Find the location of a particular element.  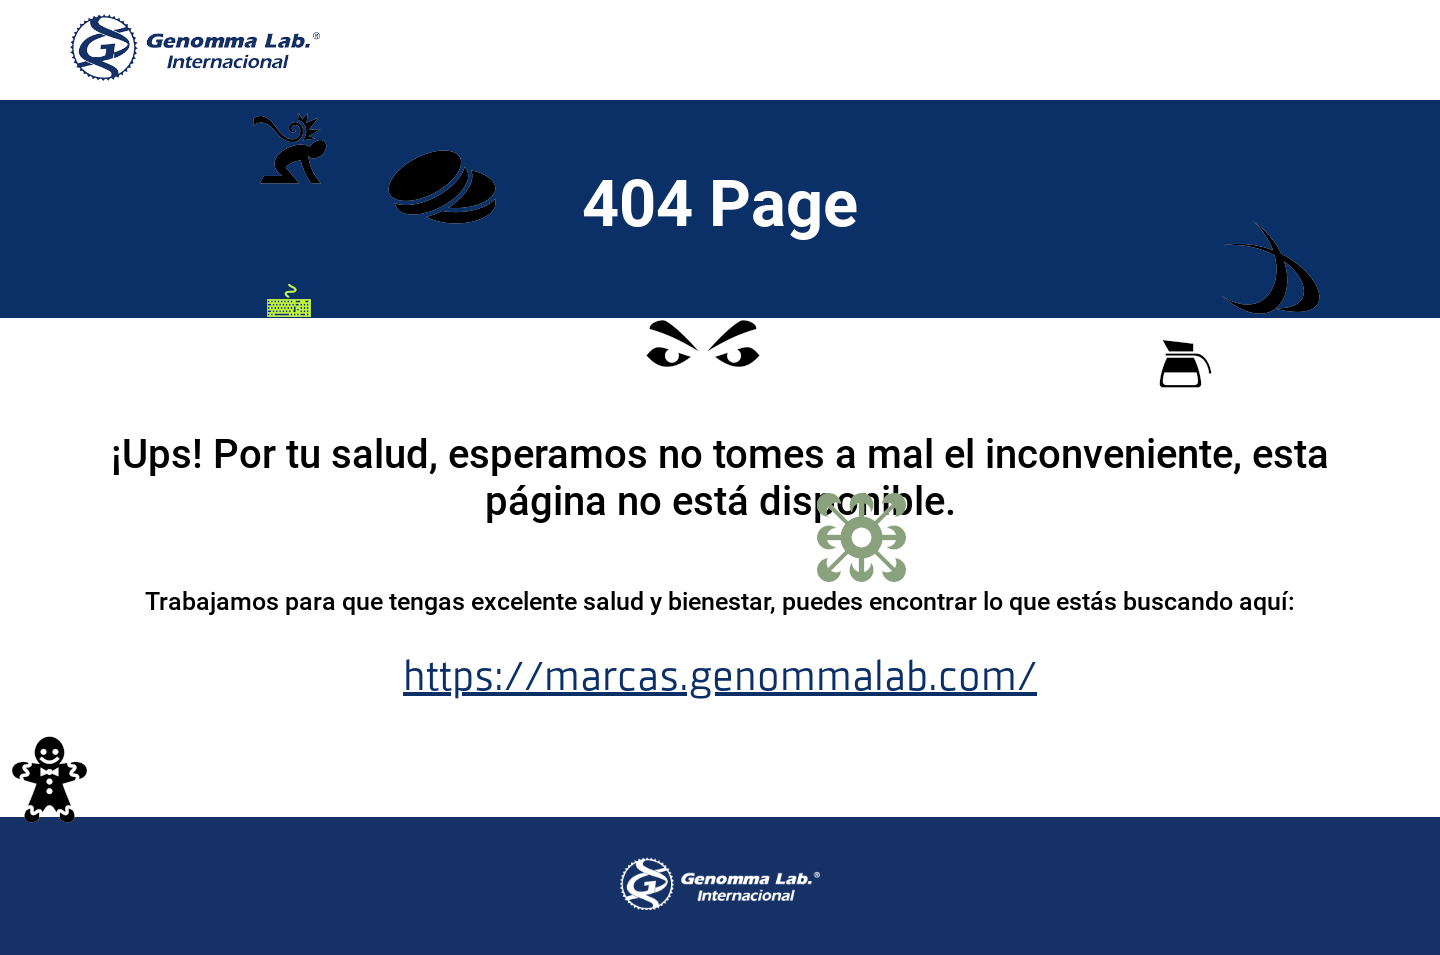

indicates an angry or hostile character state is located at coordinates (703, 346).